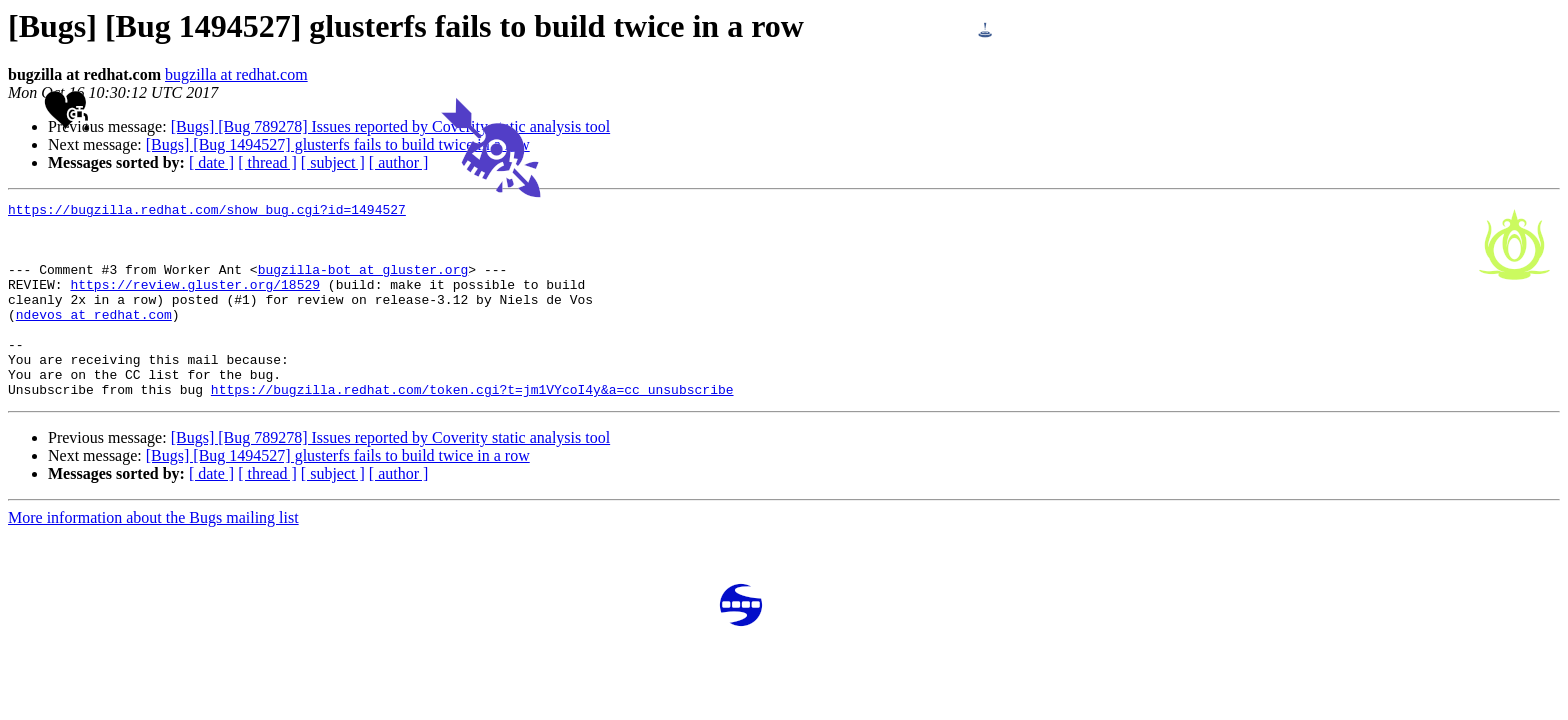 This screenshot has width=1568, height=720. I want to click on tap into health or life resources, so click(67, 109).